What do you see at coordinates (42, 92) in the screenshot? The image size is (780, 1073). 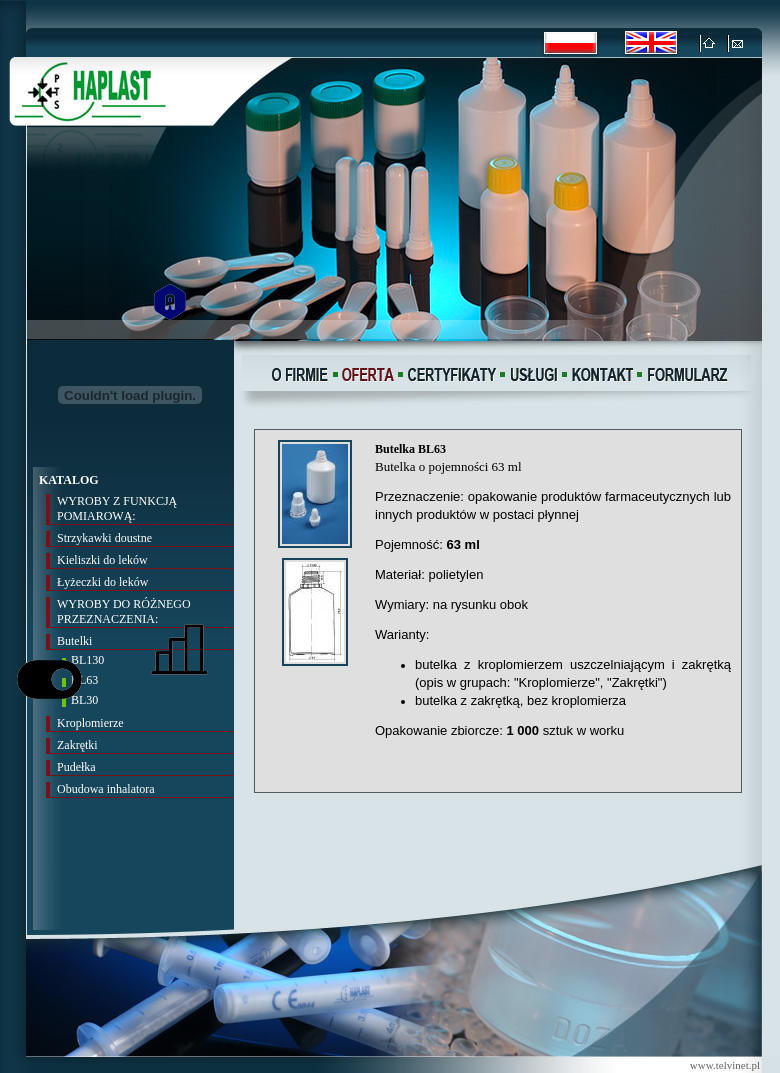 I see `collapse or minimize content from all sides` at bounding box center [42, 92].